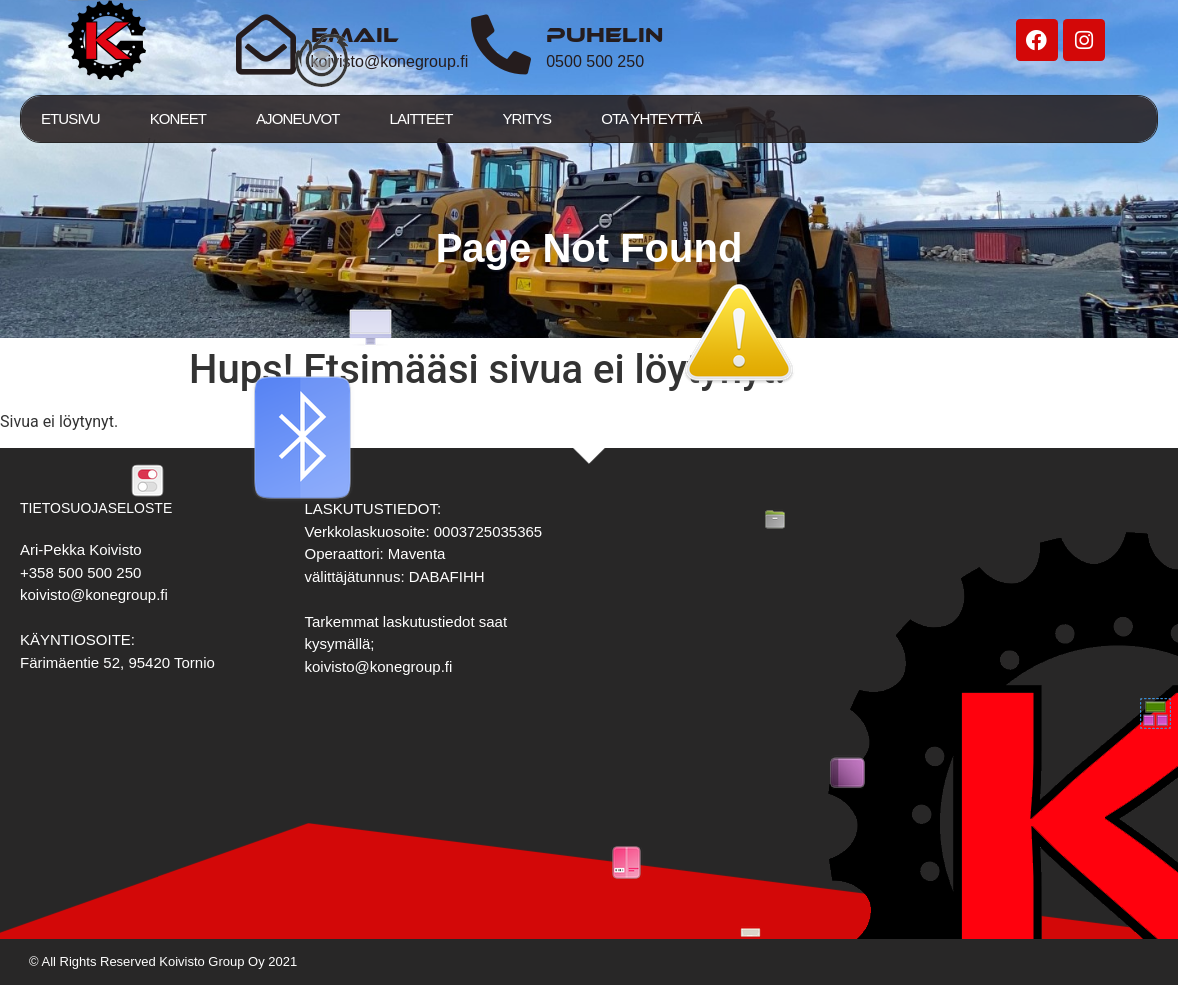 This screenshot has height=985, width=1178. Describe the element at coordinates (1155, 713) in the screenshot. I see `select all items in the current view` at that location.